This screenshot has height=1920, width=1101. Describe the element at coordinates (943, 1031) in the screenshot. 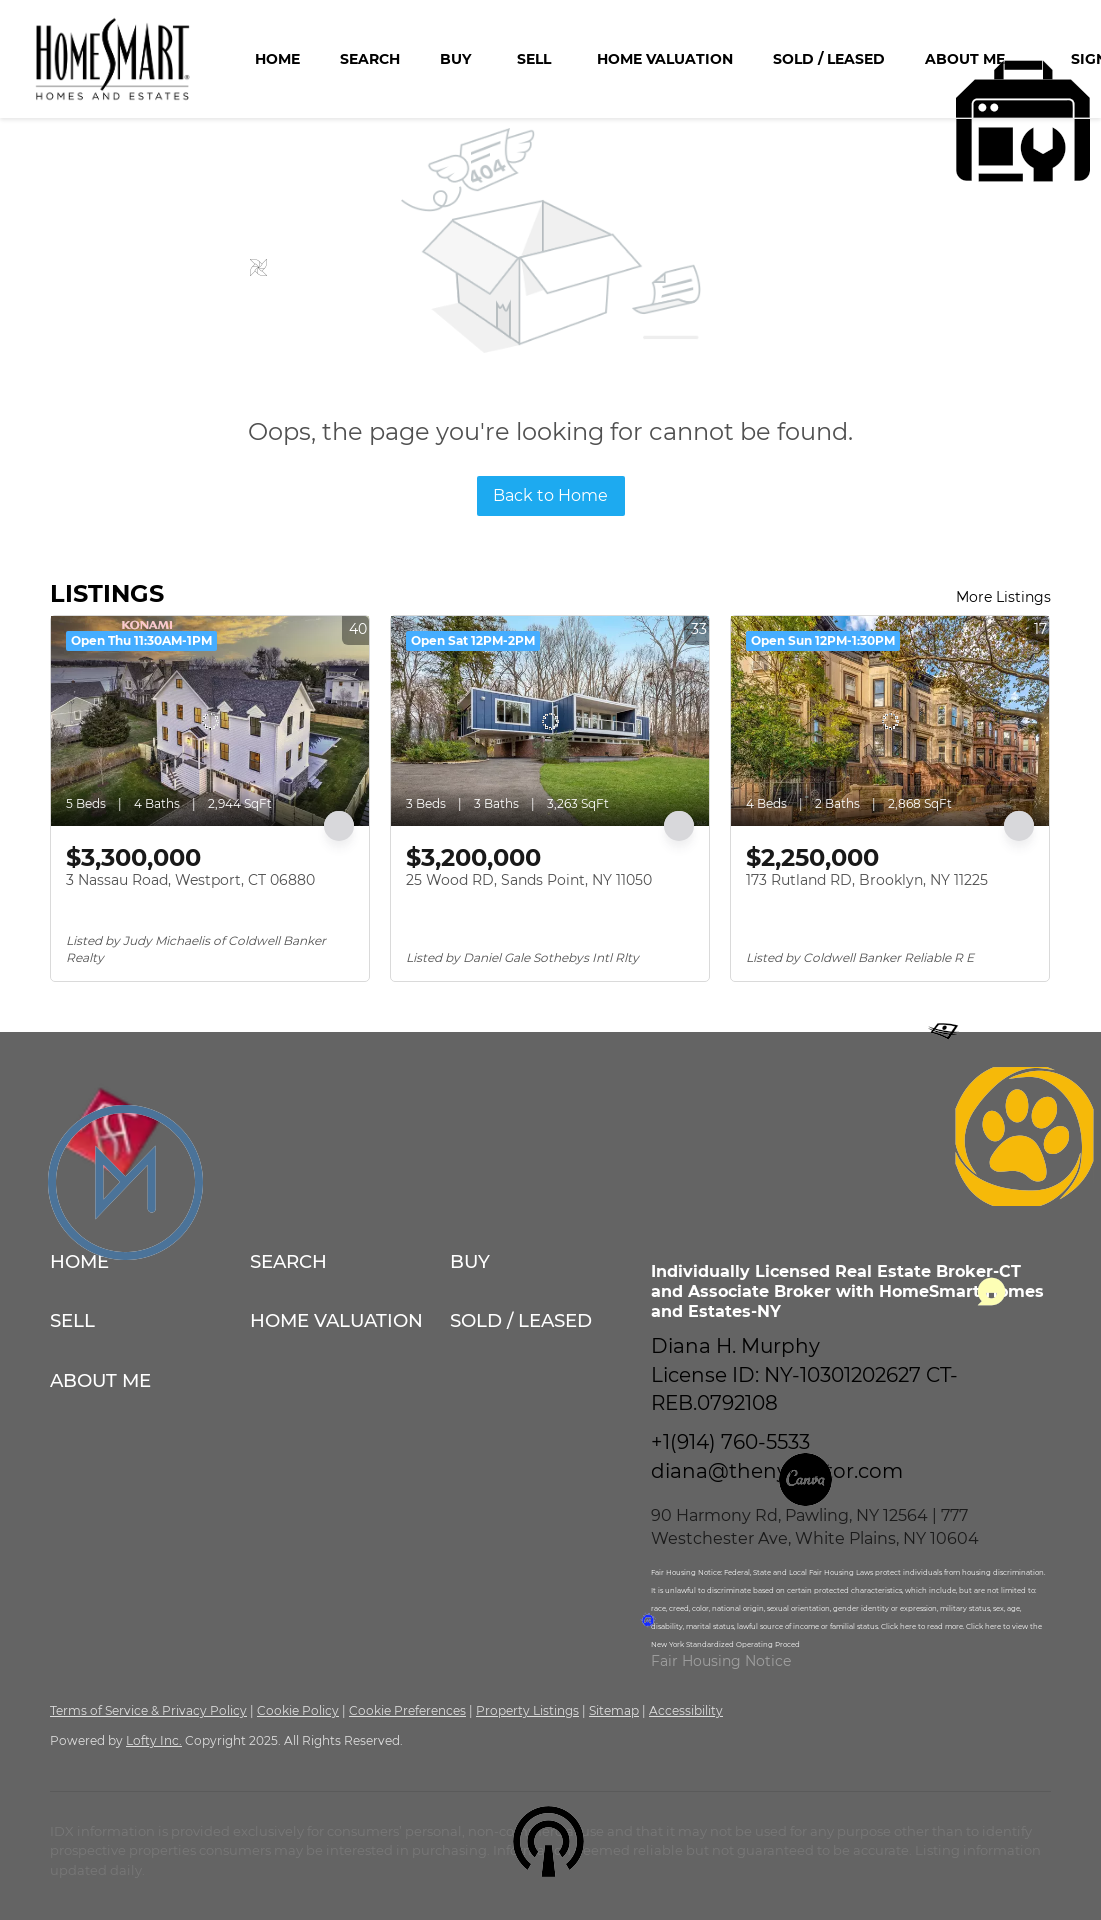

I see `visit Télé-Québec website or app` at that location.